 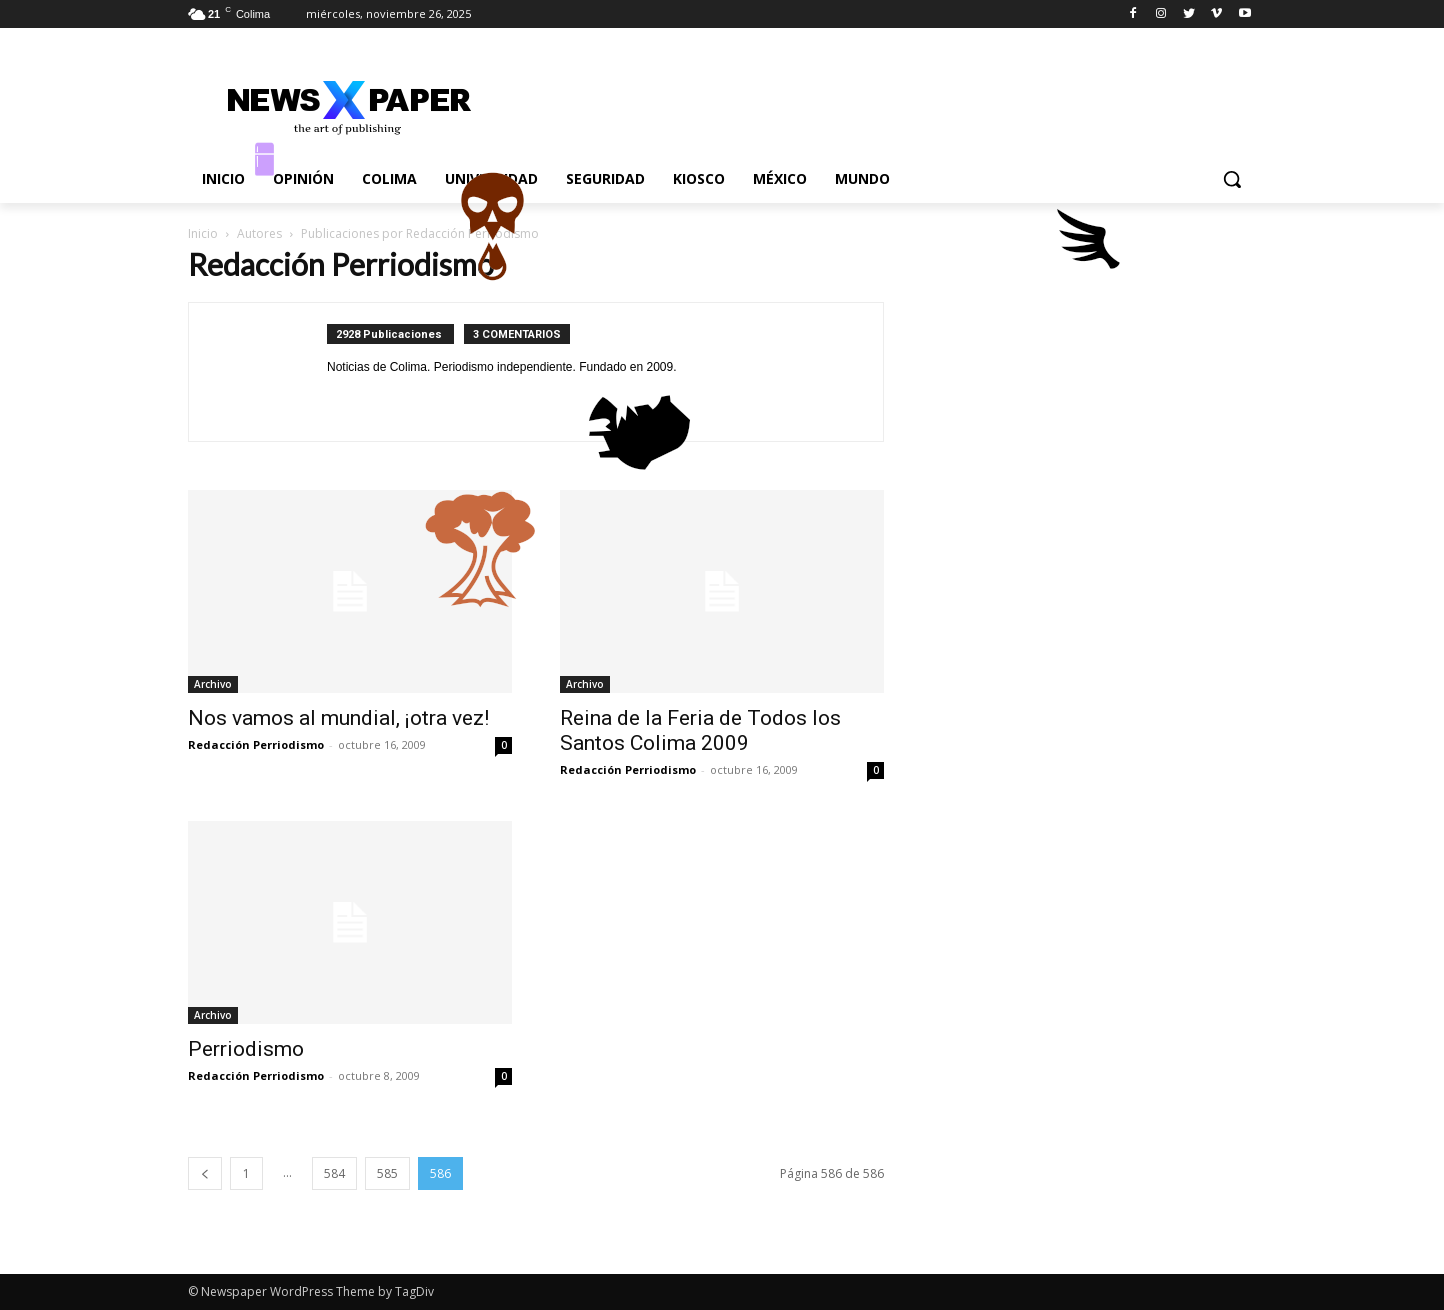 I want to click on access kitchen or food storage settings, so click(x=264, y=158).